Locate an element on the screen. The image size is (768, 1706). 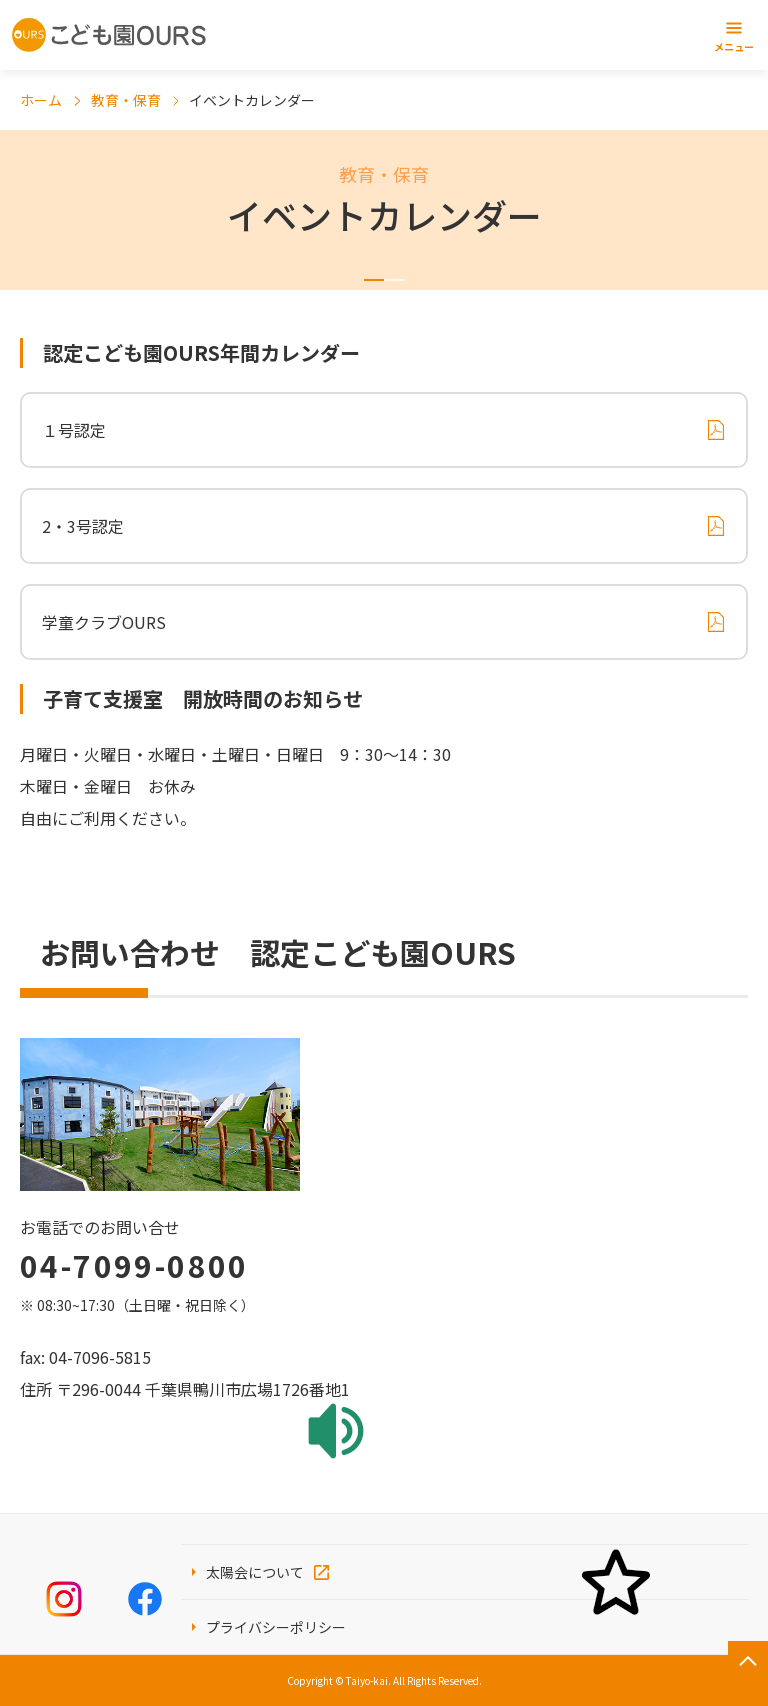
add to favorites is located at coordinates (616, 1583).